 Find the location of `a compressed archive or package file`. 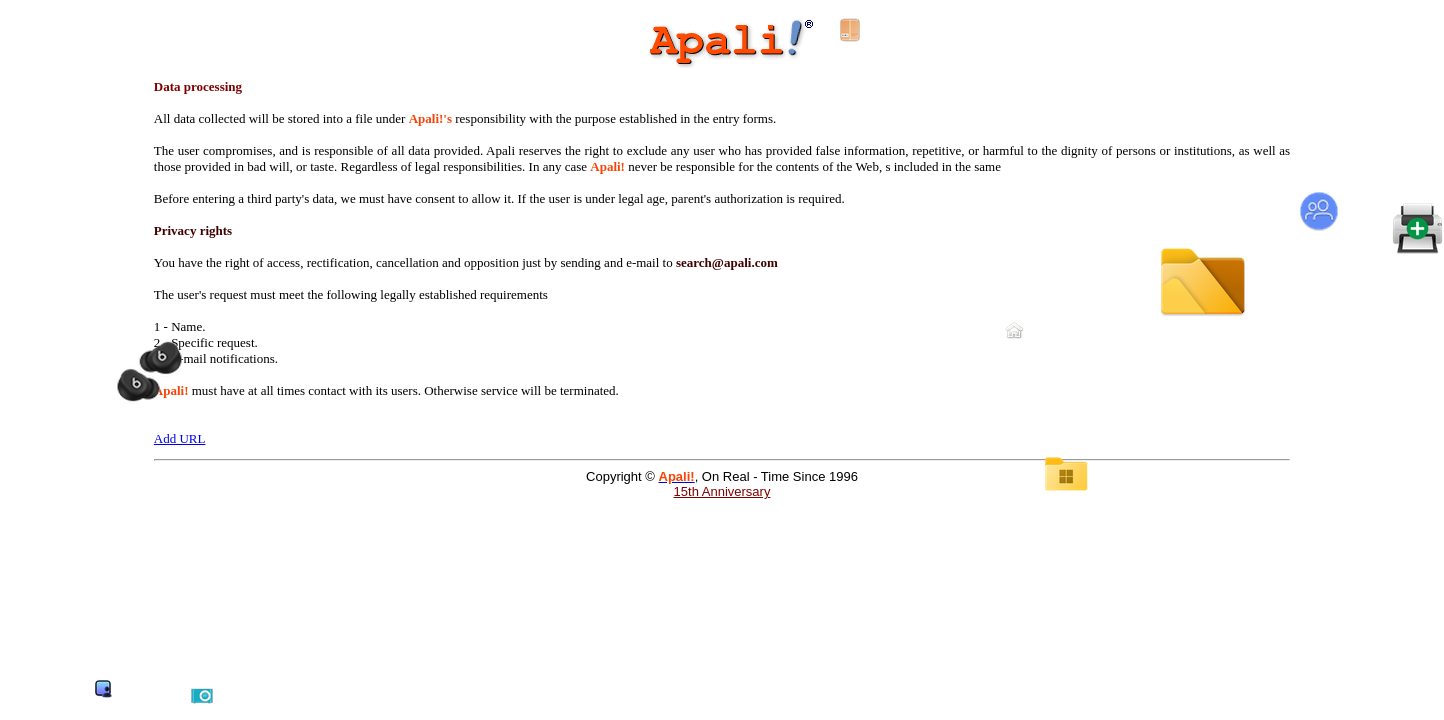

a compressed archive or package file is located at coordinates (850, 30).